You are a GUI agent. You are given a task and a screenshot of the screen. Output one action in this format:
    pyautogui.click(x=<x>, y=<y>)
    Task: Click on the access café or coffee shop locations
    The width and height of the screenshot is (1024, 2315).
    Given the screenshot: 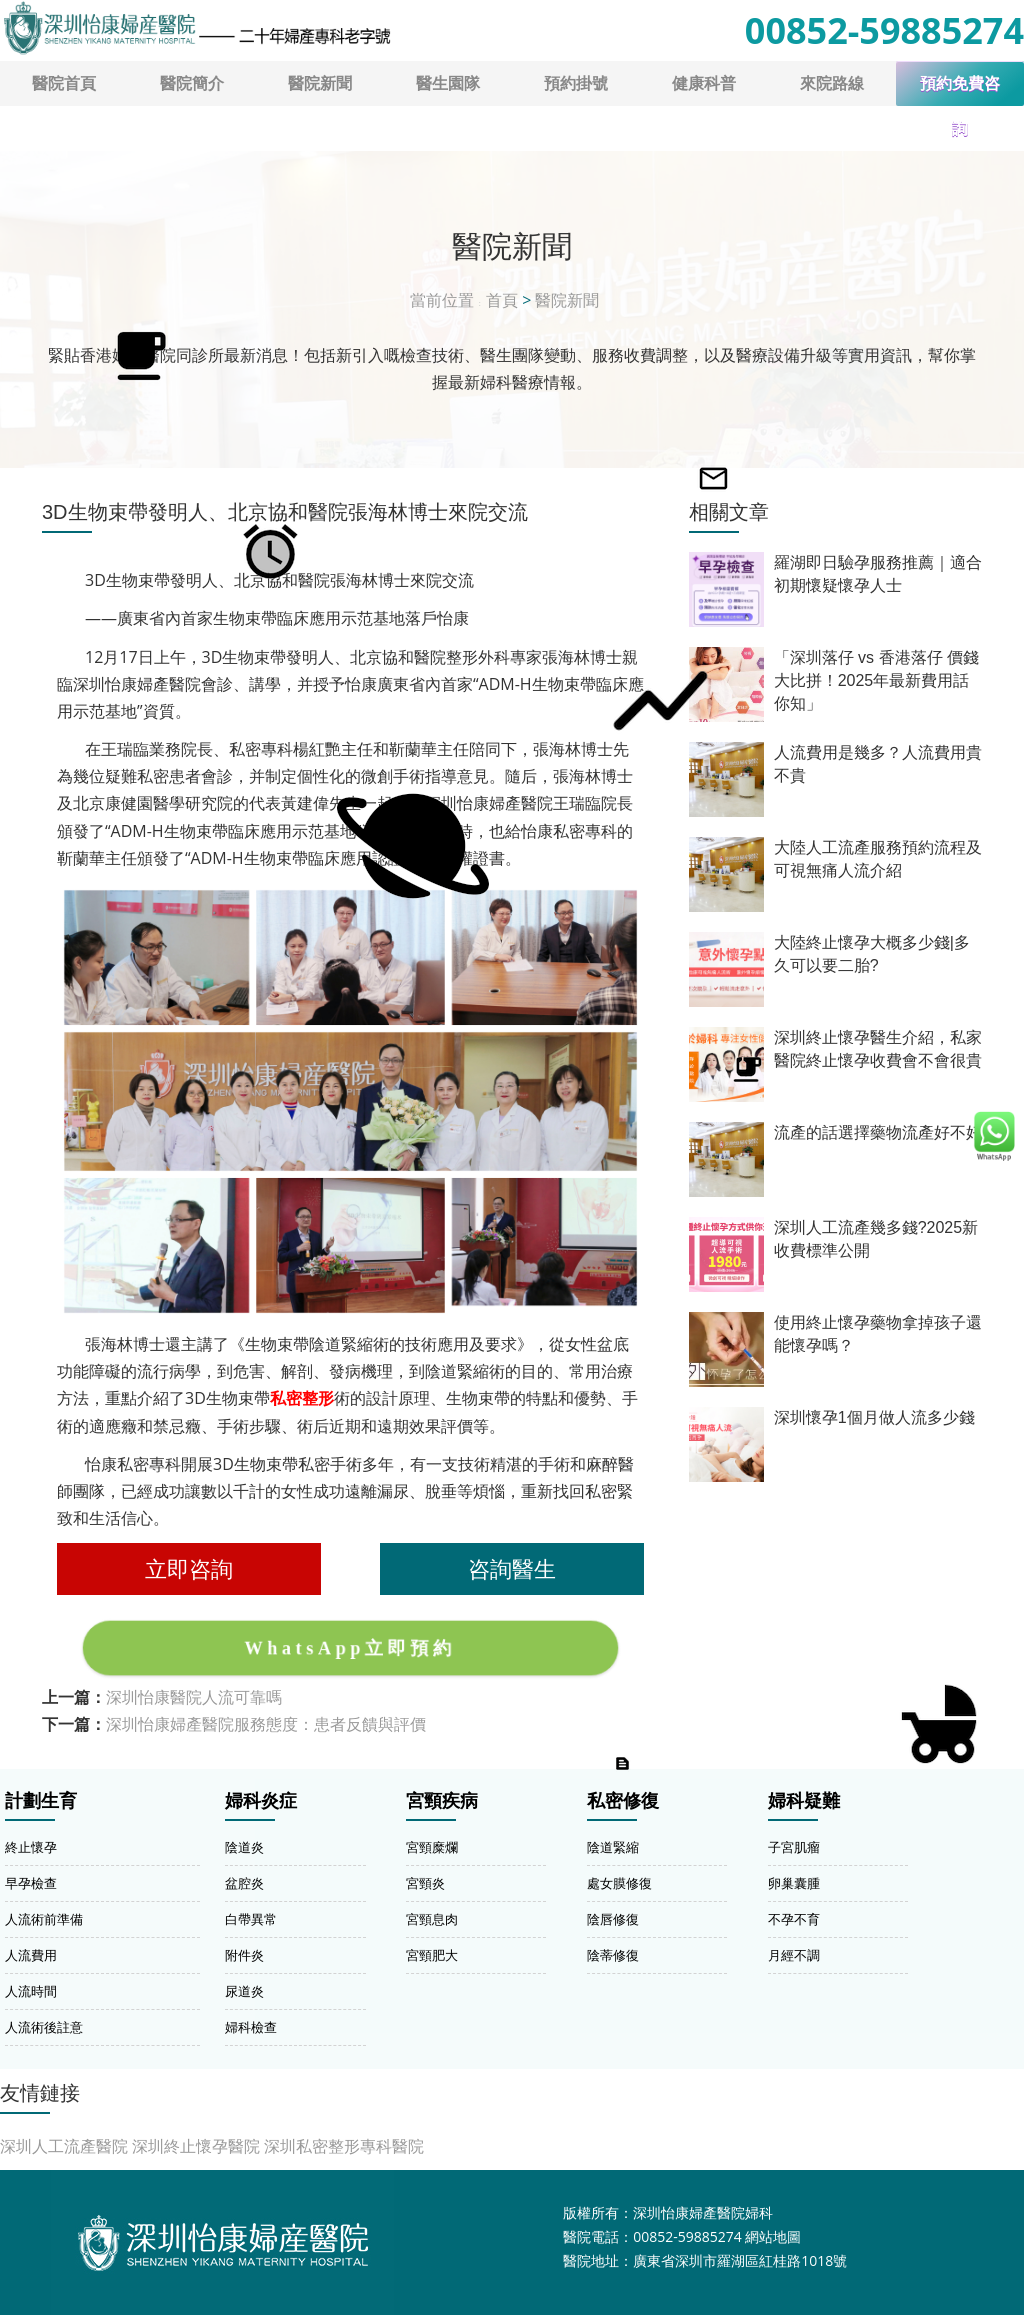 What is the action you would take?
    pyautogui.click(x=139, y=356)
    